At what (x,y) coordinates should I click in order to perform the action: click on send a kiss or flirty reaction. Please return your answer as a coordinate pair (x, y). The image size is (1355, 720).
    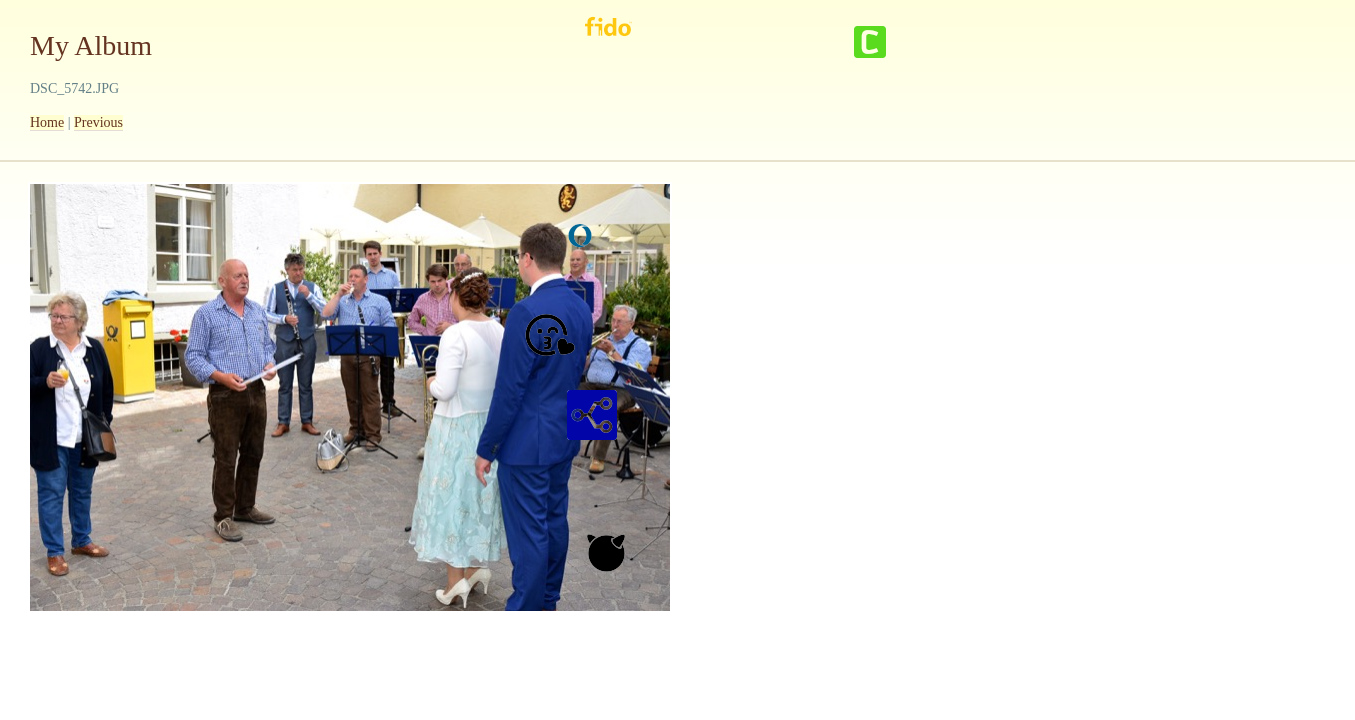
    Looking at the image, I should click on (549, 335).